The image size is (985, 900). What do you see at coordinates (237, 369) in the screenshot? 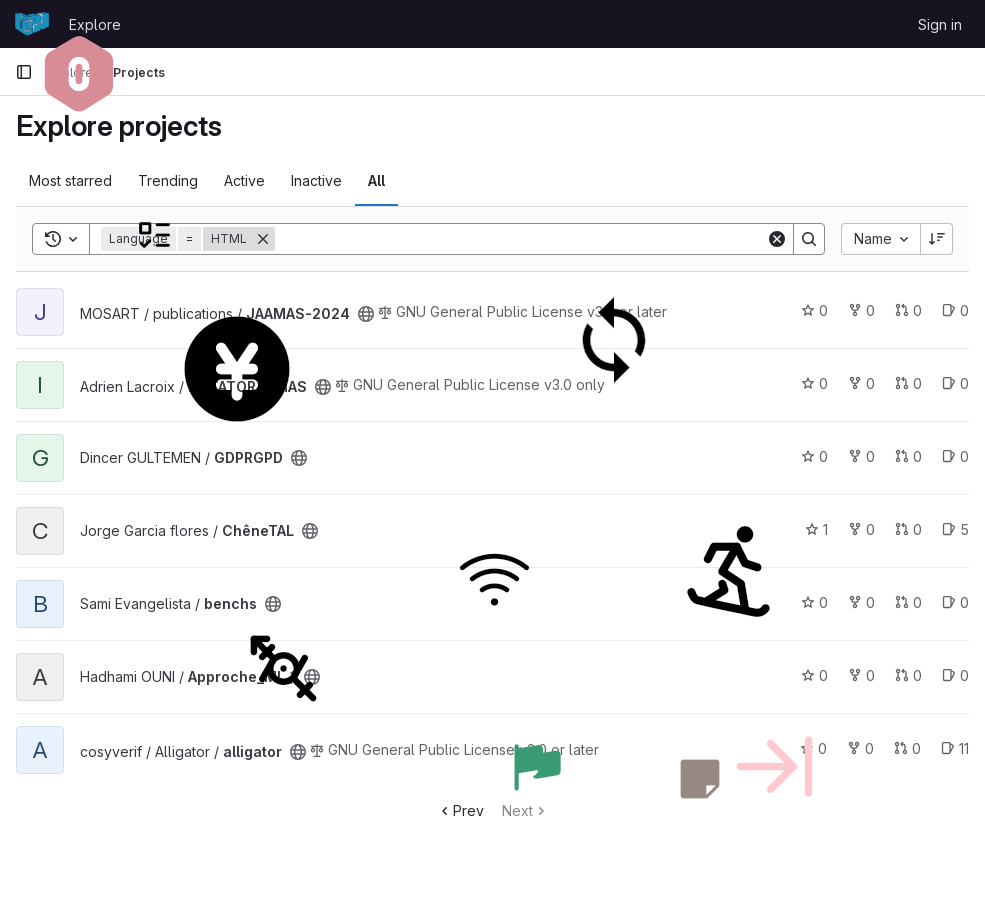
I see `view balance in japanese yen` at bounding box center [237, 369].